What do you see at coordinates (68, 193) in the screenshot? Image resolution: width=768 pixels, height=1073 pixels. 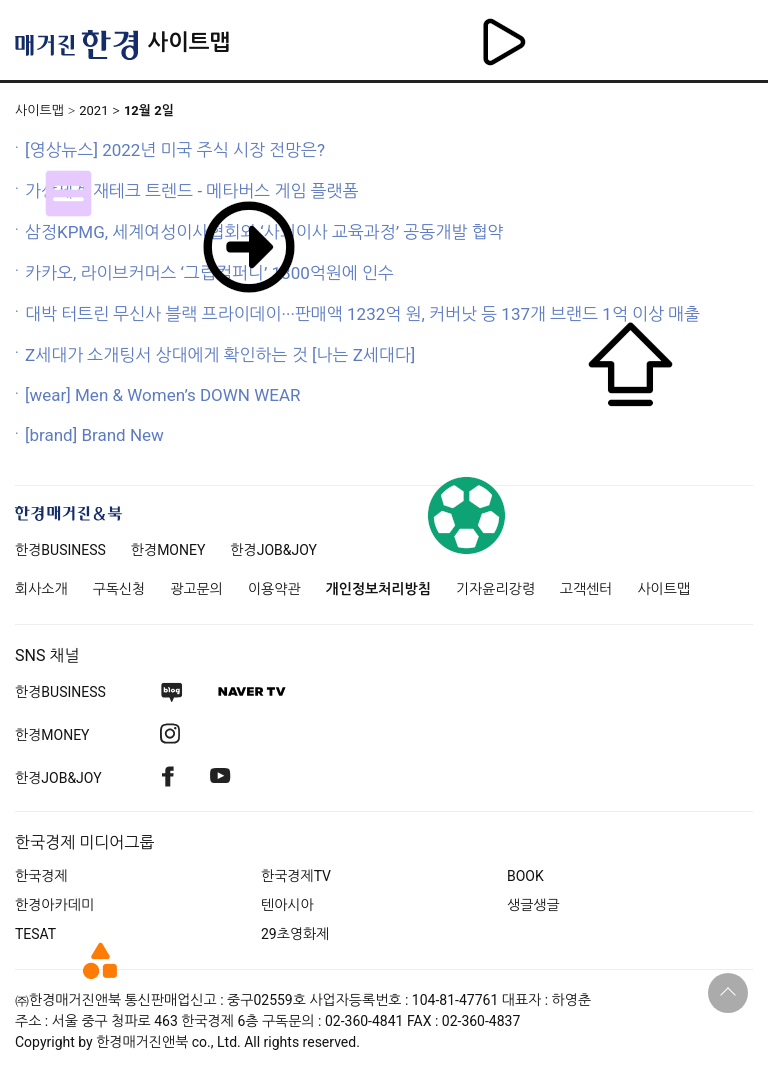 I see `indicates equality or comparison between values` at bounding box center [68, 193].